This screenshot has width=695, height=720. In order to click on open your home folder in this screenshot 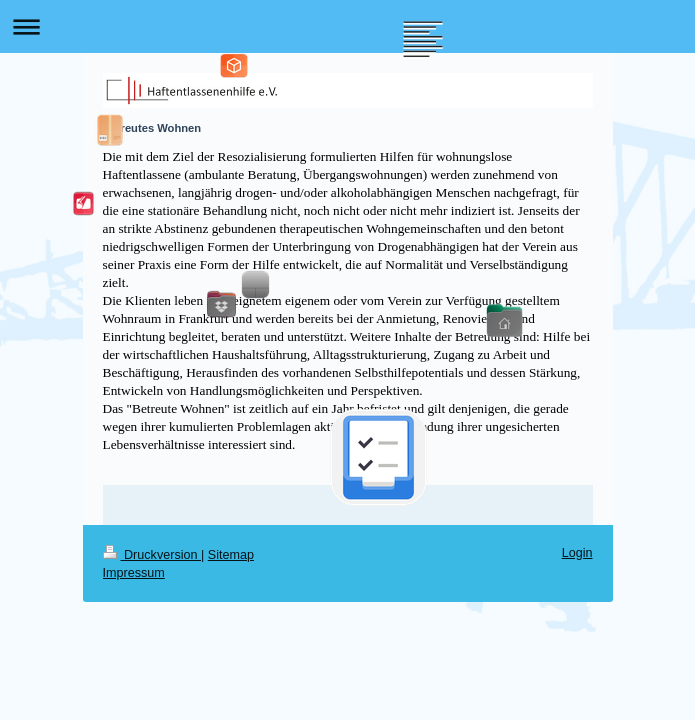, I will do `click(504, 320)`.